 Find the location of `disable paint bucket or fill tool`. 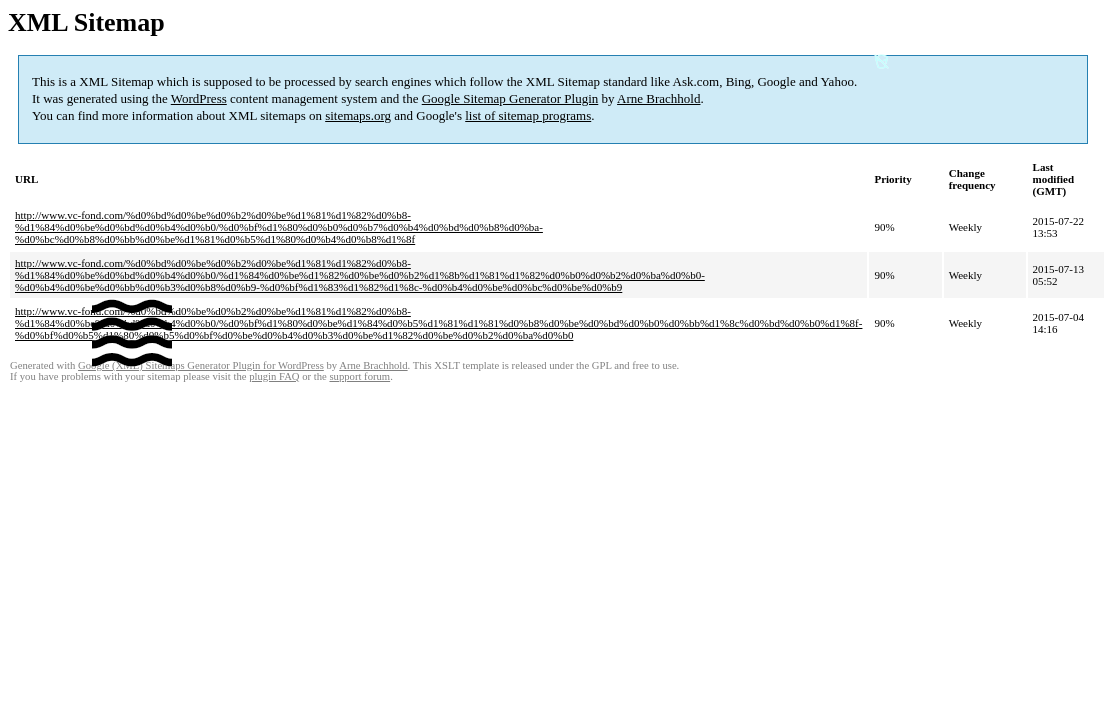

disable paint bucket or fill tool is located at coordinates (881, 61).